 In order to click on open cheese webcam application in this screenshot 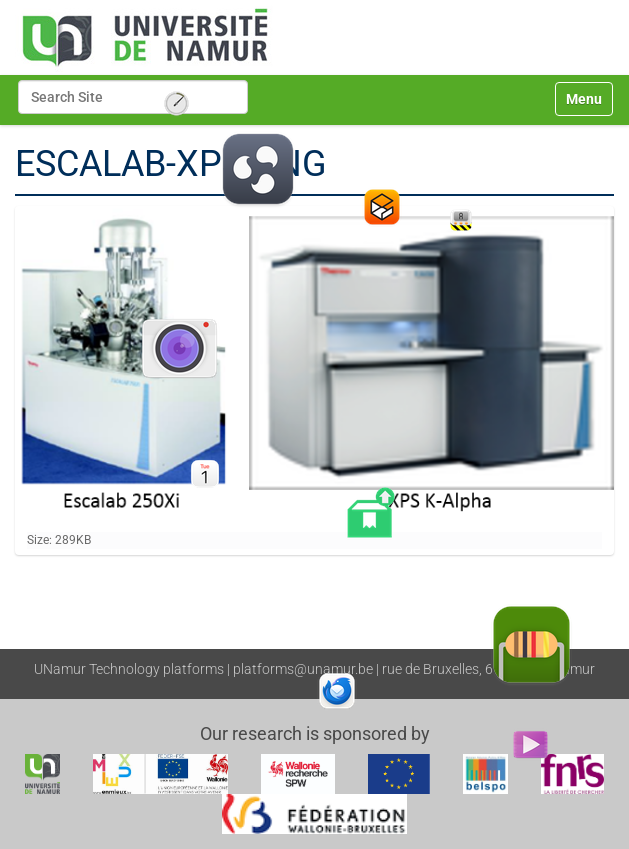, I will do `click(179, 348)`.